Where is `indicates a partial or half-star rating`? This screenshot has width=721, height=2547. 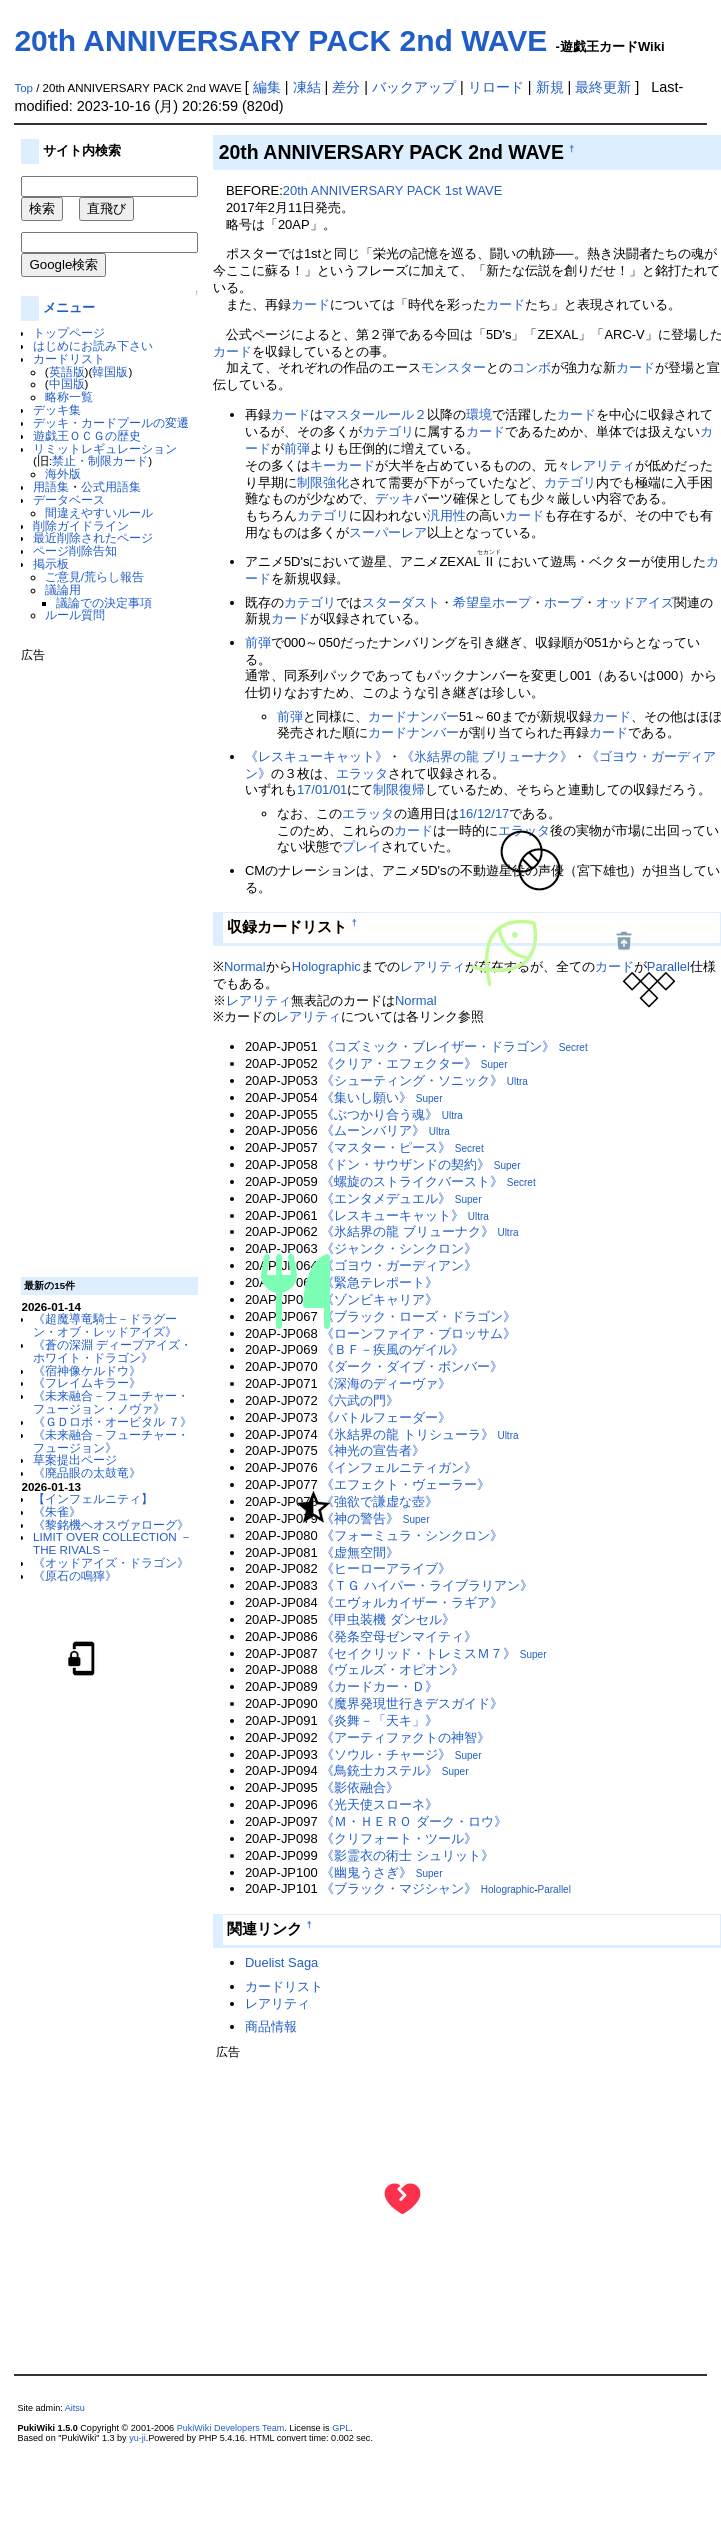 indicates a partial or half-star rating is located at coordinates (313, 1507).